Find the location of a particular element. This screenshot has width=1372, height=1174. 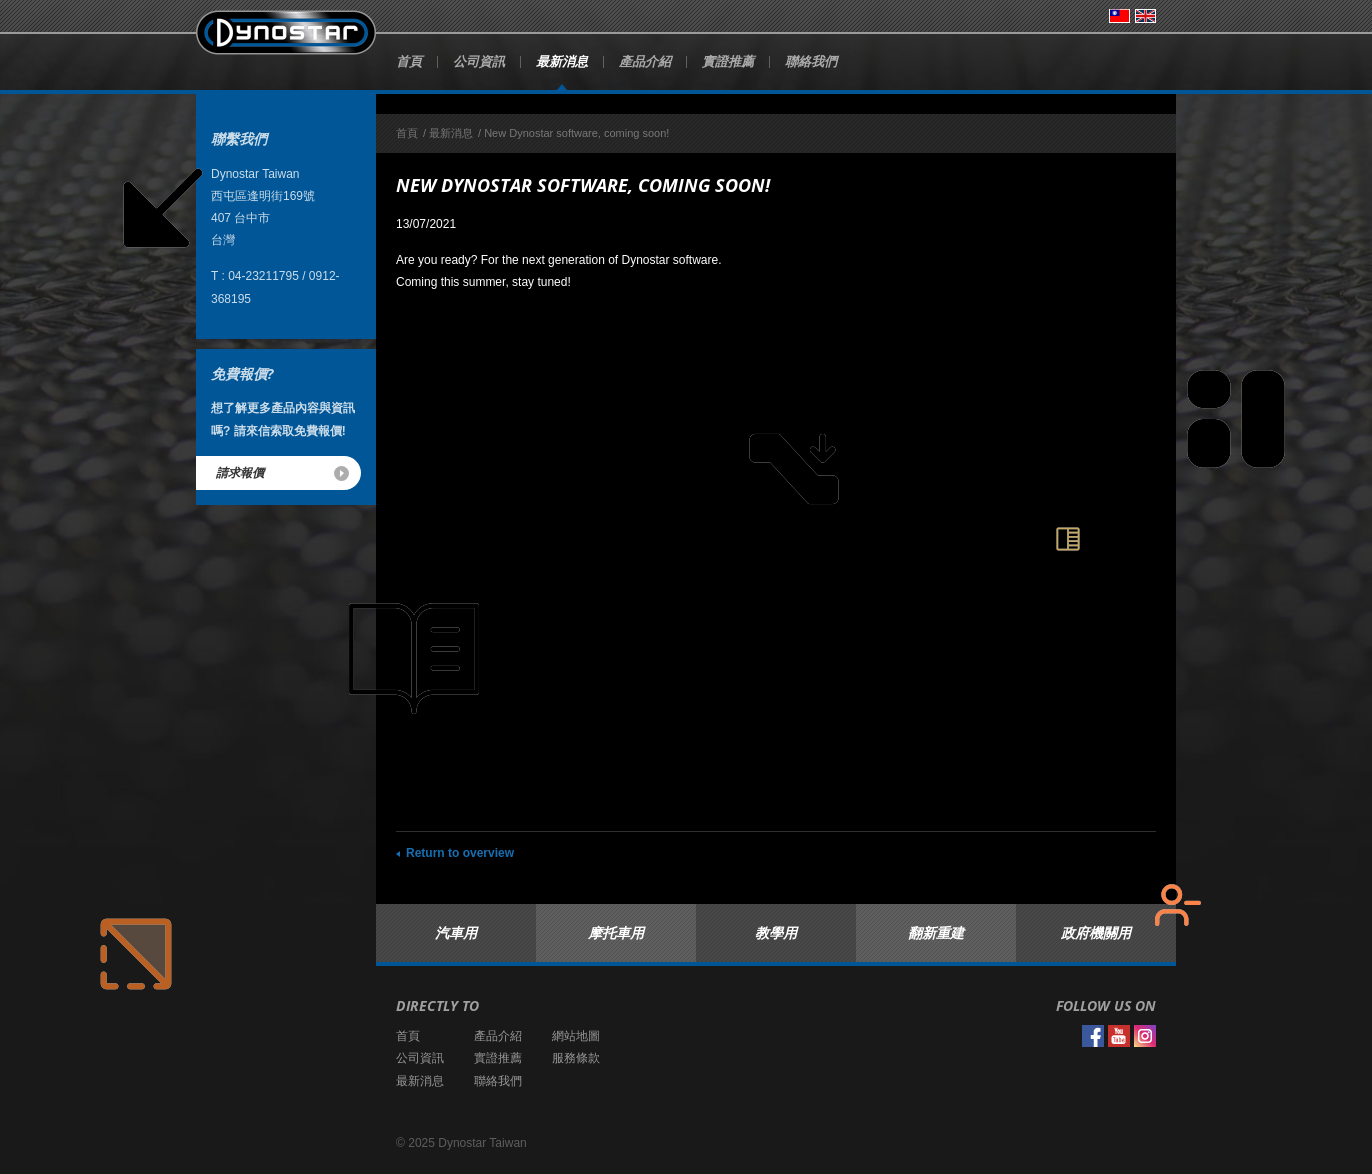

remove a user or contact is located at coordinates (1178, 905).